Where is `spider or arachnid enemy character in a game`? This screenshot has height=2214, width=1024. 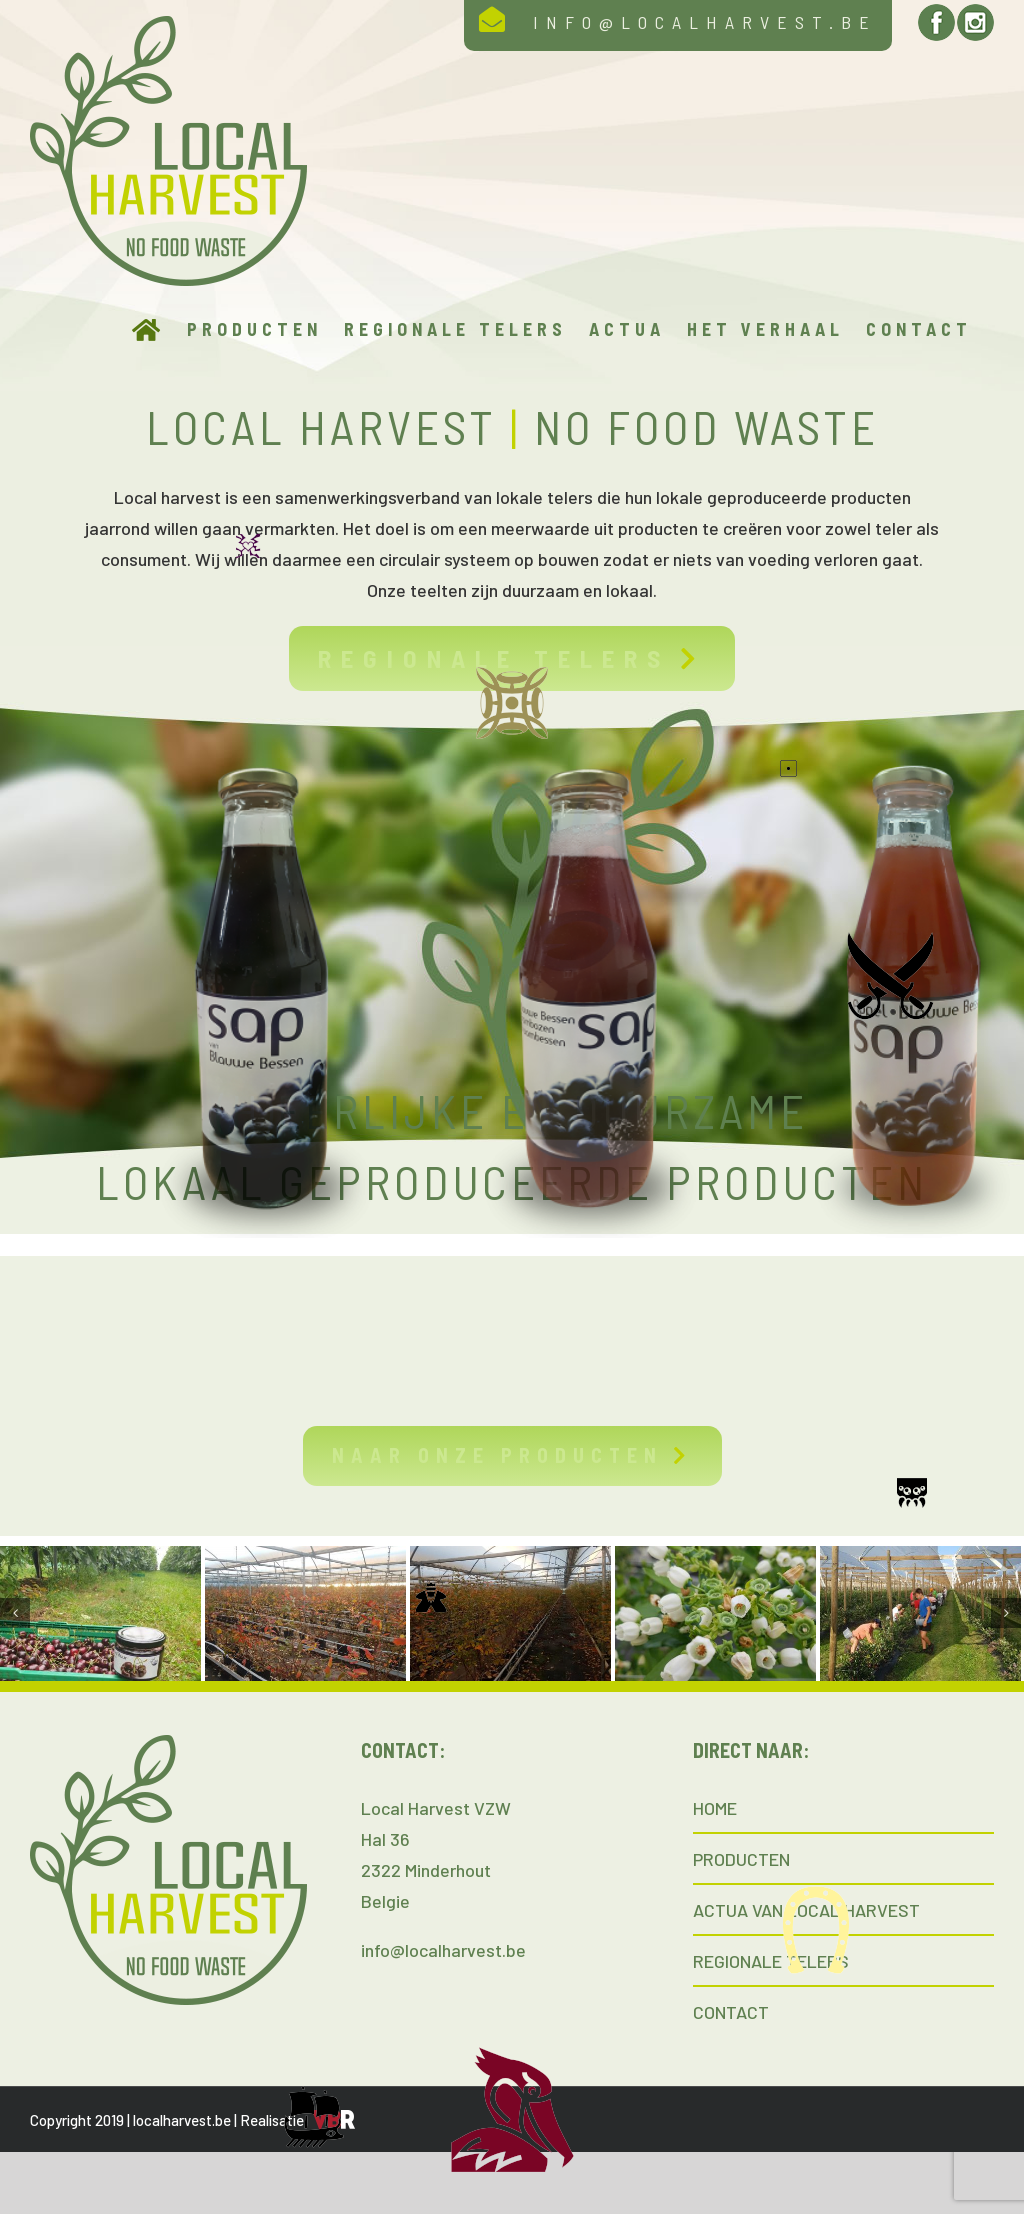 spider or arachnid enemy character in a game is located at coordinates (912, 1493).